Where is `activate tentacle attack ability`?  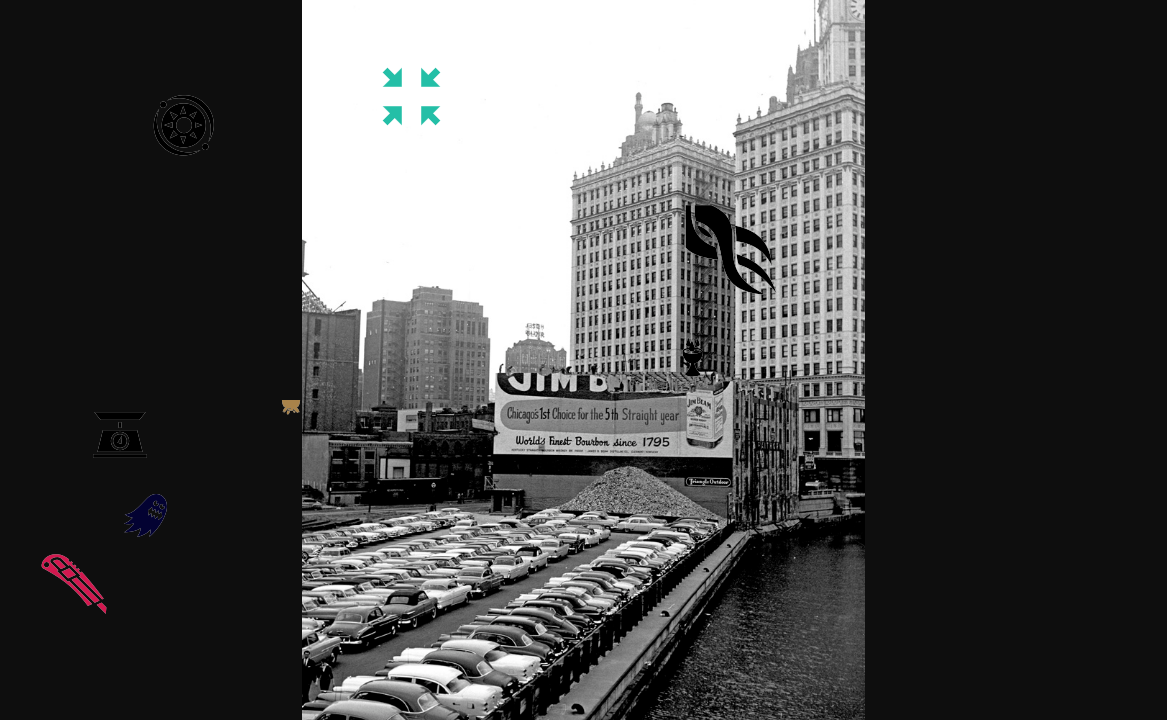 activate tentacle attack ability is located at coordinates (731, 249).